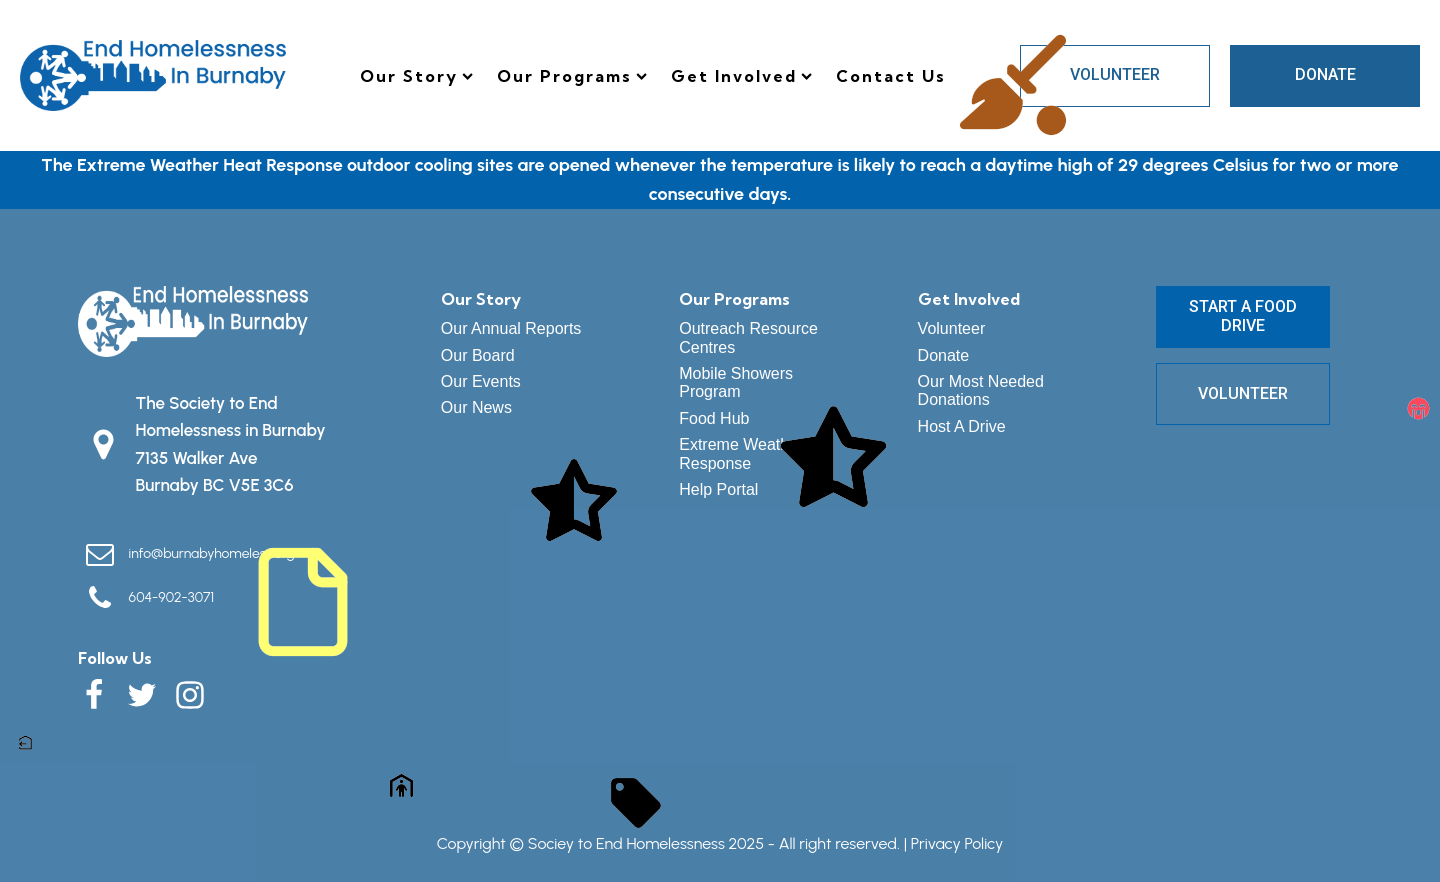 This screenshot has height=882, width=1440. What do you see at coordinates (636, 803) in the screenshot?
I see `add or view tags for an item` at bounding box center [636, 803].